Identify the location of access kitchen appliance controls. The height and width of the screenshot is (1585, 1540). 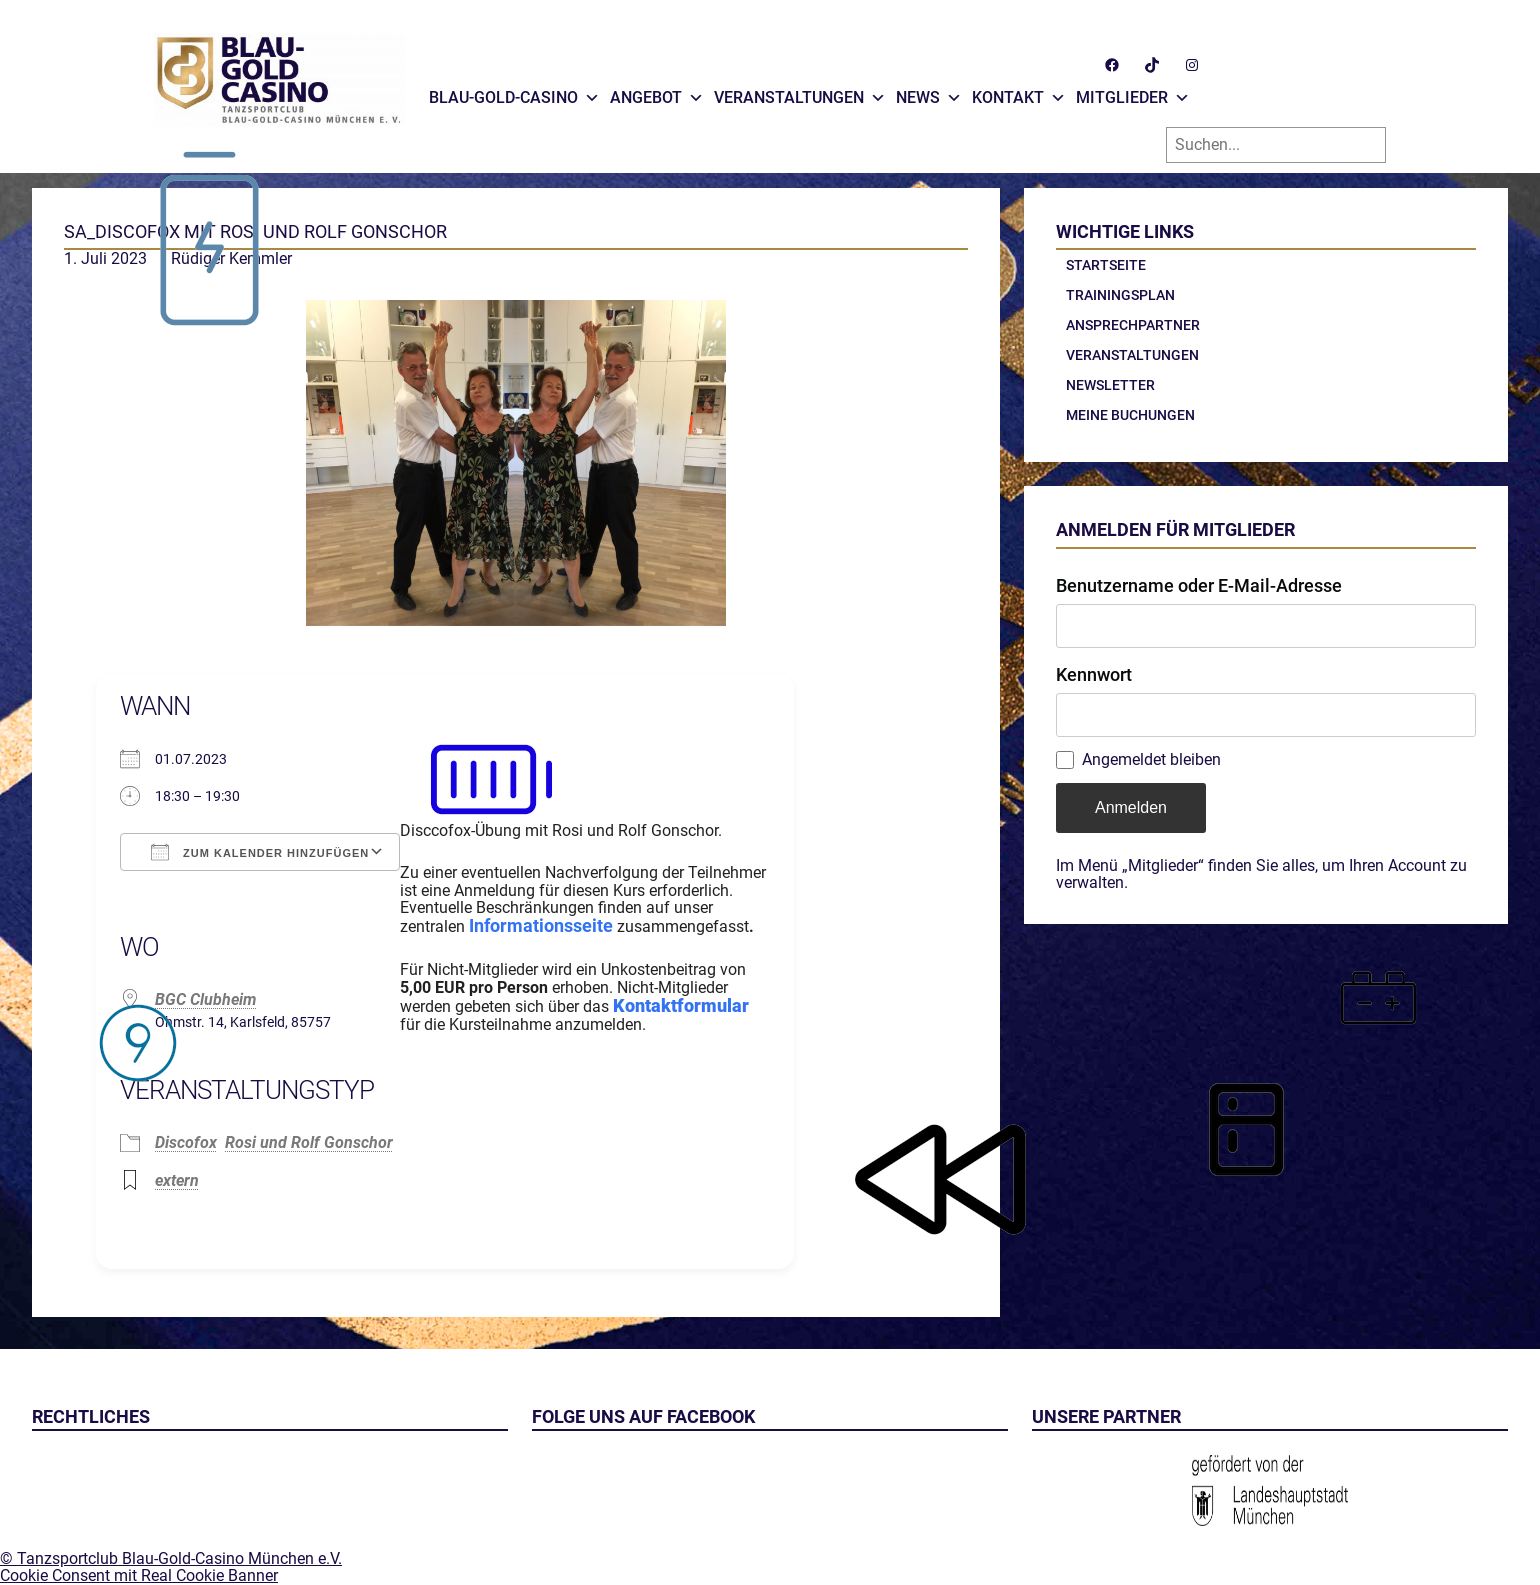
(1246, 1129).